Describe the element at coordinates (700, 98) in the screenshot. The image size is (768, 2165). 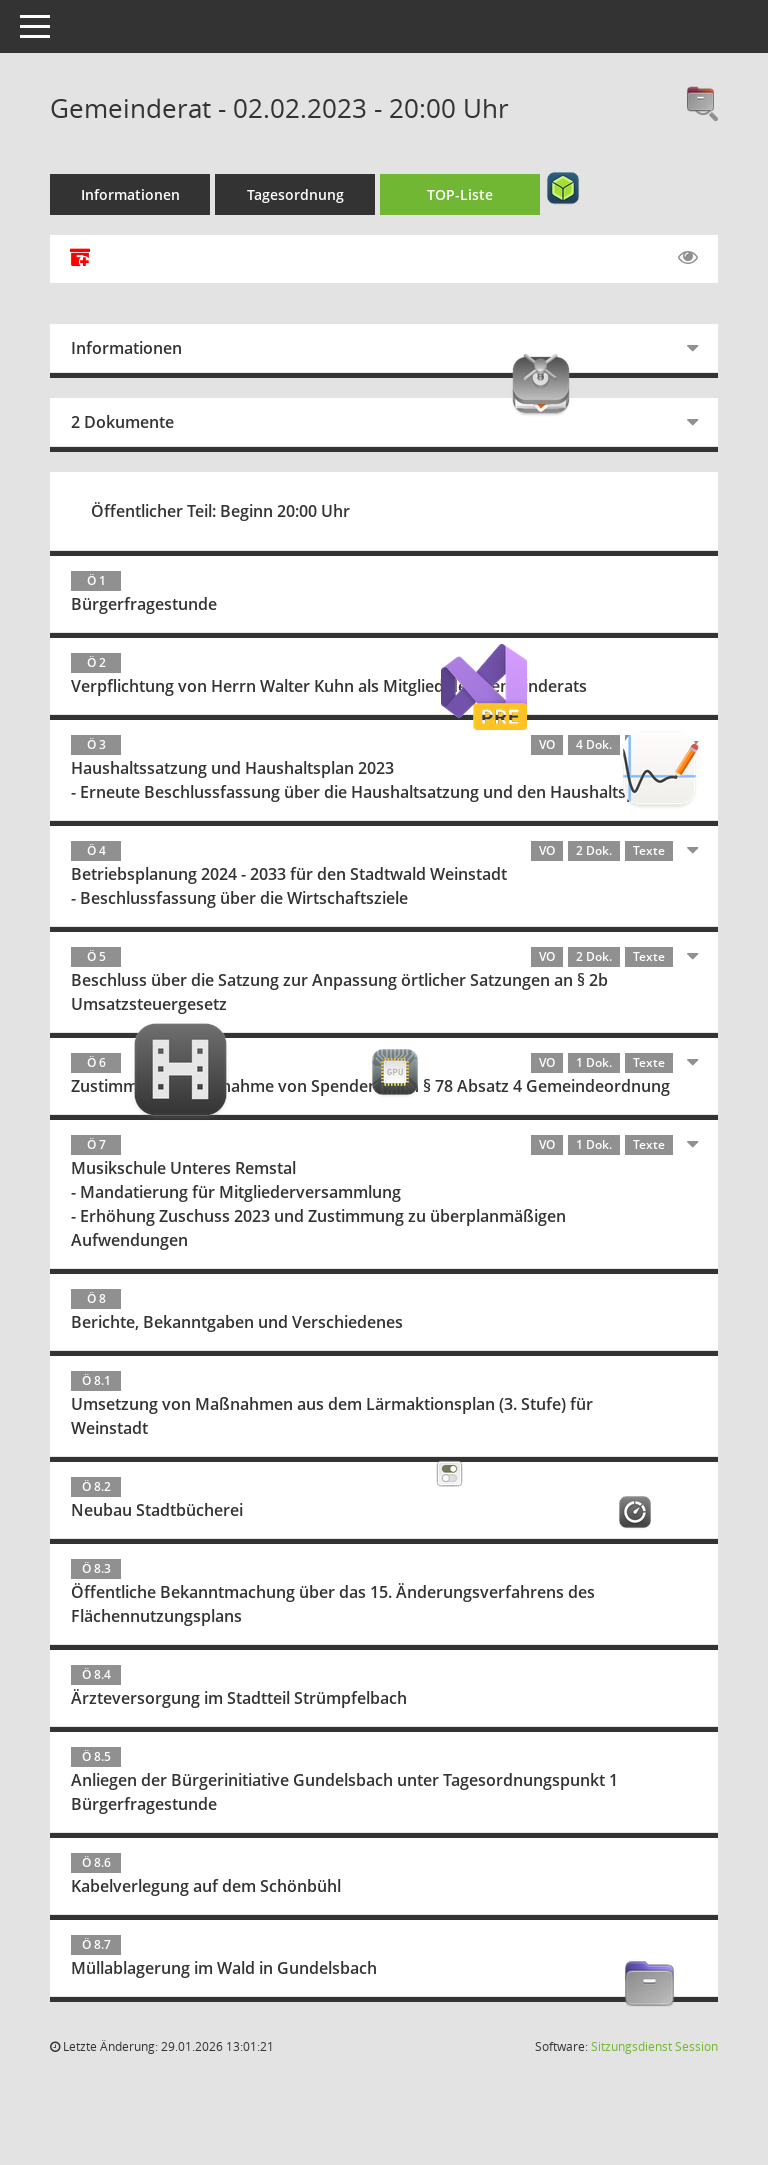
I see `open the file manager application` at that location.